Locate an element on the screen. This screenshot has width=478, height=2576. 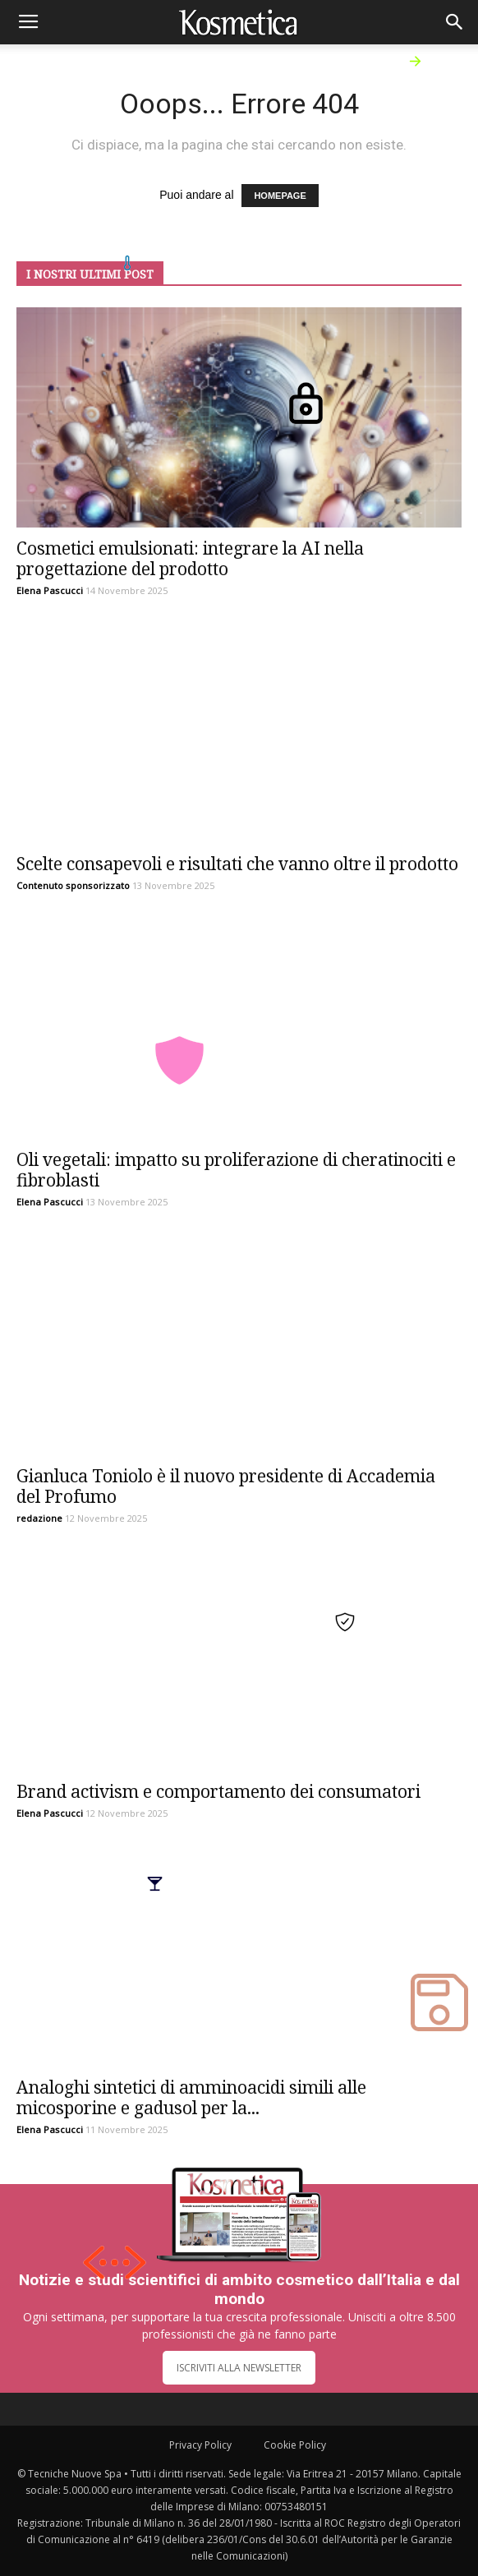
indicates verified security or protection status is located at coordinates (345, 1622).